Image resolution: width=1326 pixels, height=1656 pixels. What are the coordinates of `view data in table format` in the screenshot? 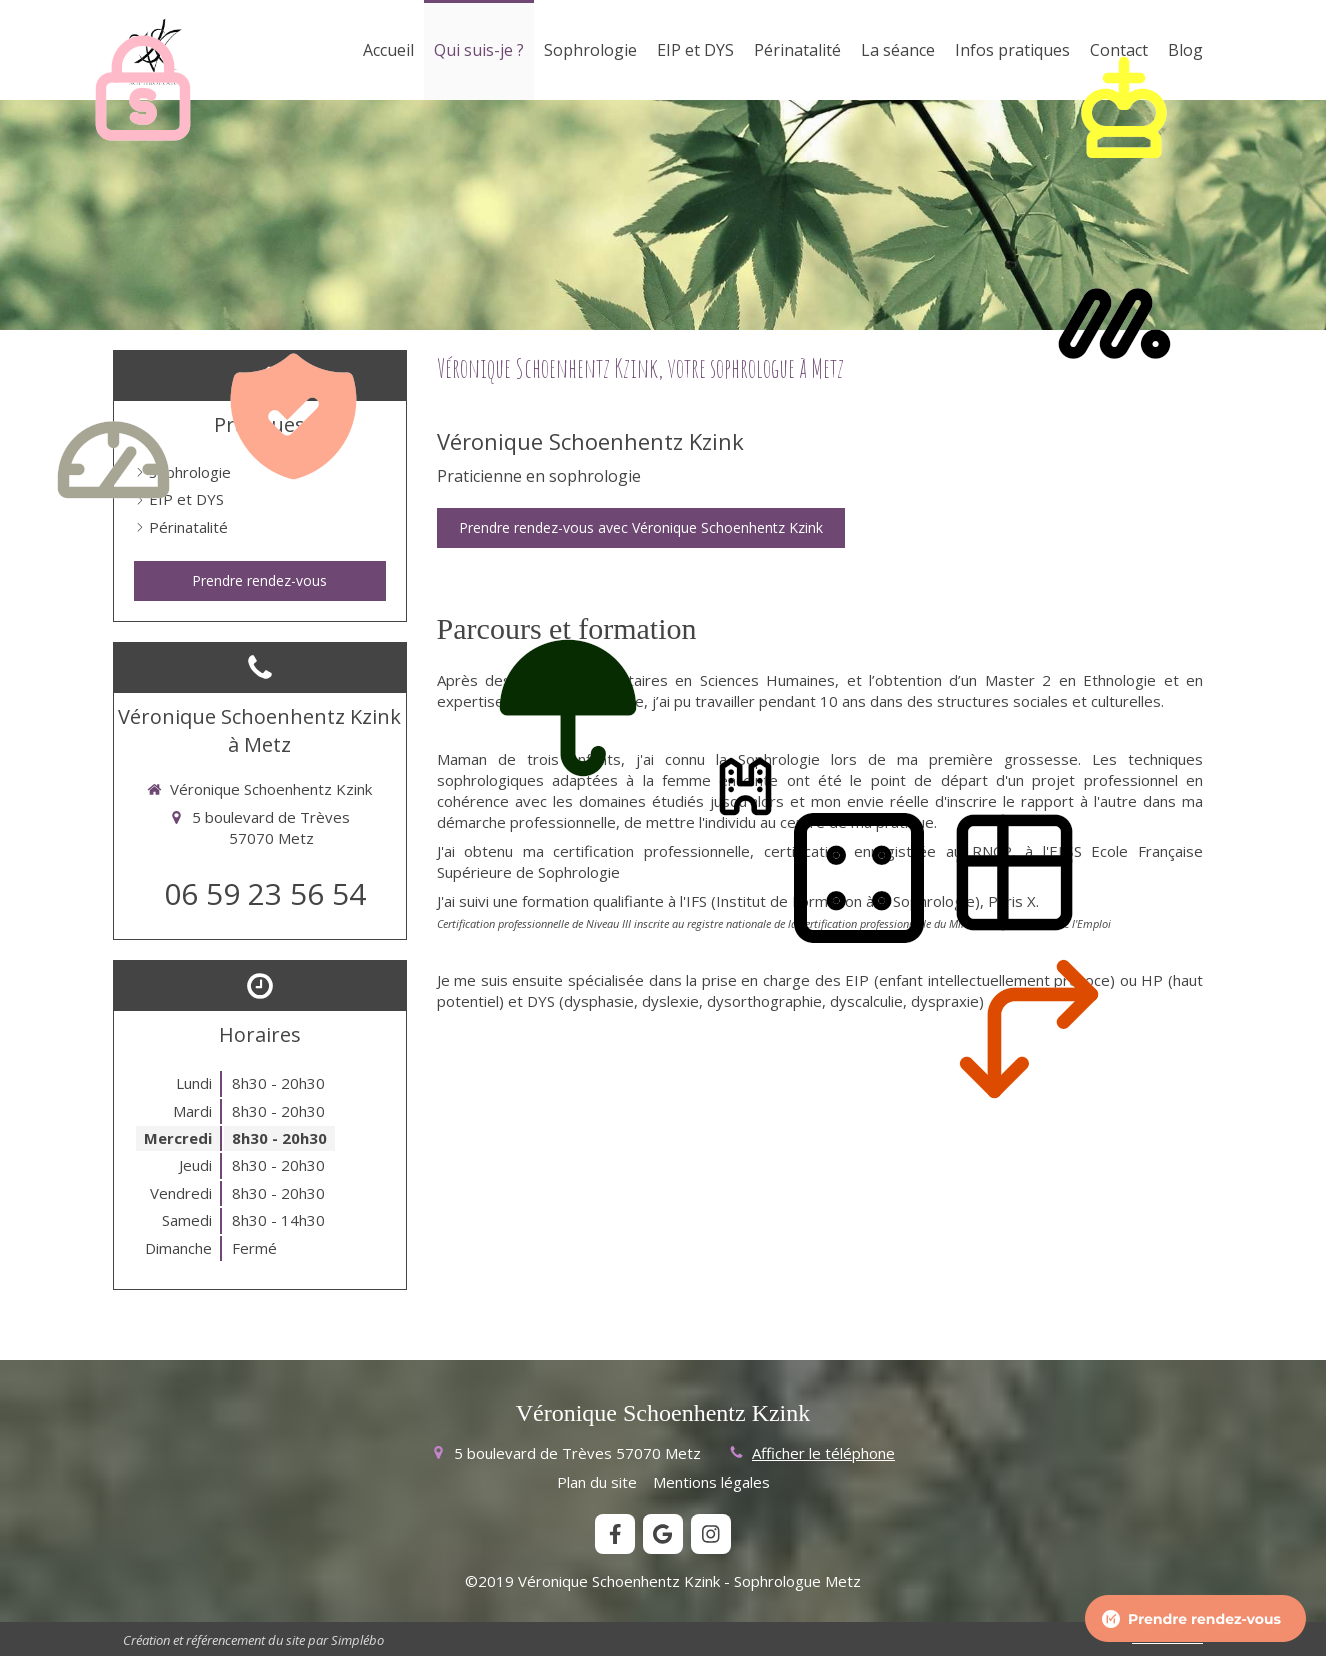 It's located at (1014, 872).